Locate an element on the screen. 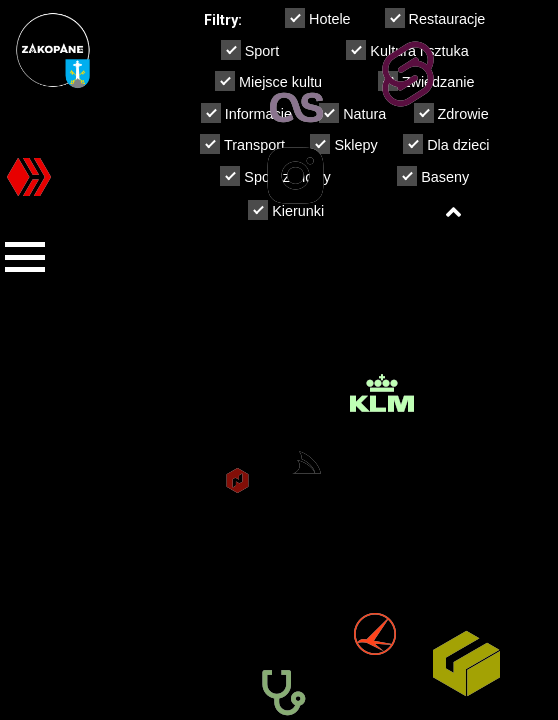 This screenshot has height=720, width=558. git large file storage logo is located at coordinates (466, 663).